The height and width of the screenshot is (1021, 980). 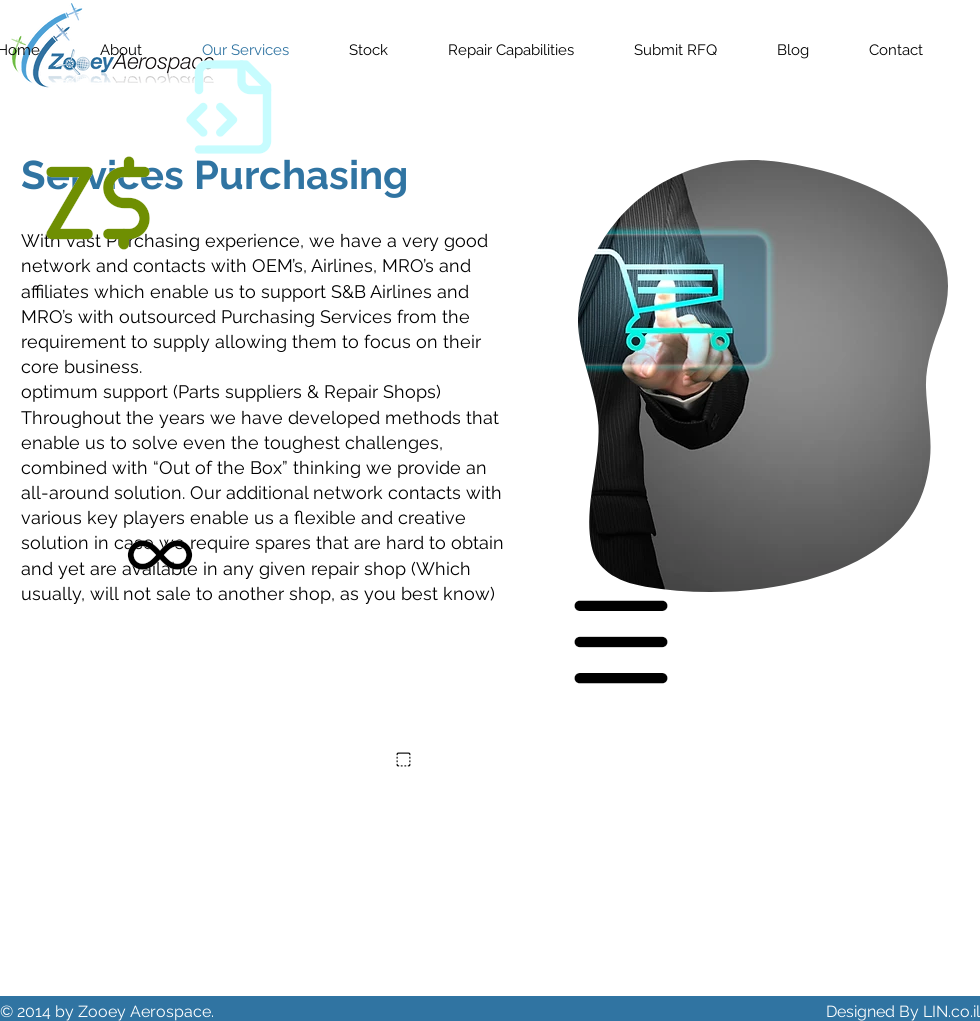 I want to click on view source code file, so click(x=233, y=107).